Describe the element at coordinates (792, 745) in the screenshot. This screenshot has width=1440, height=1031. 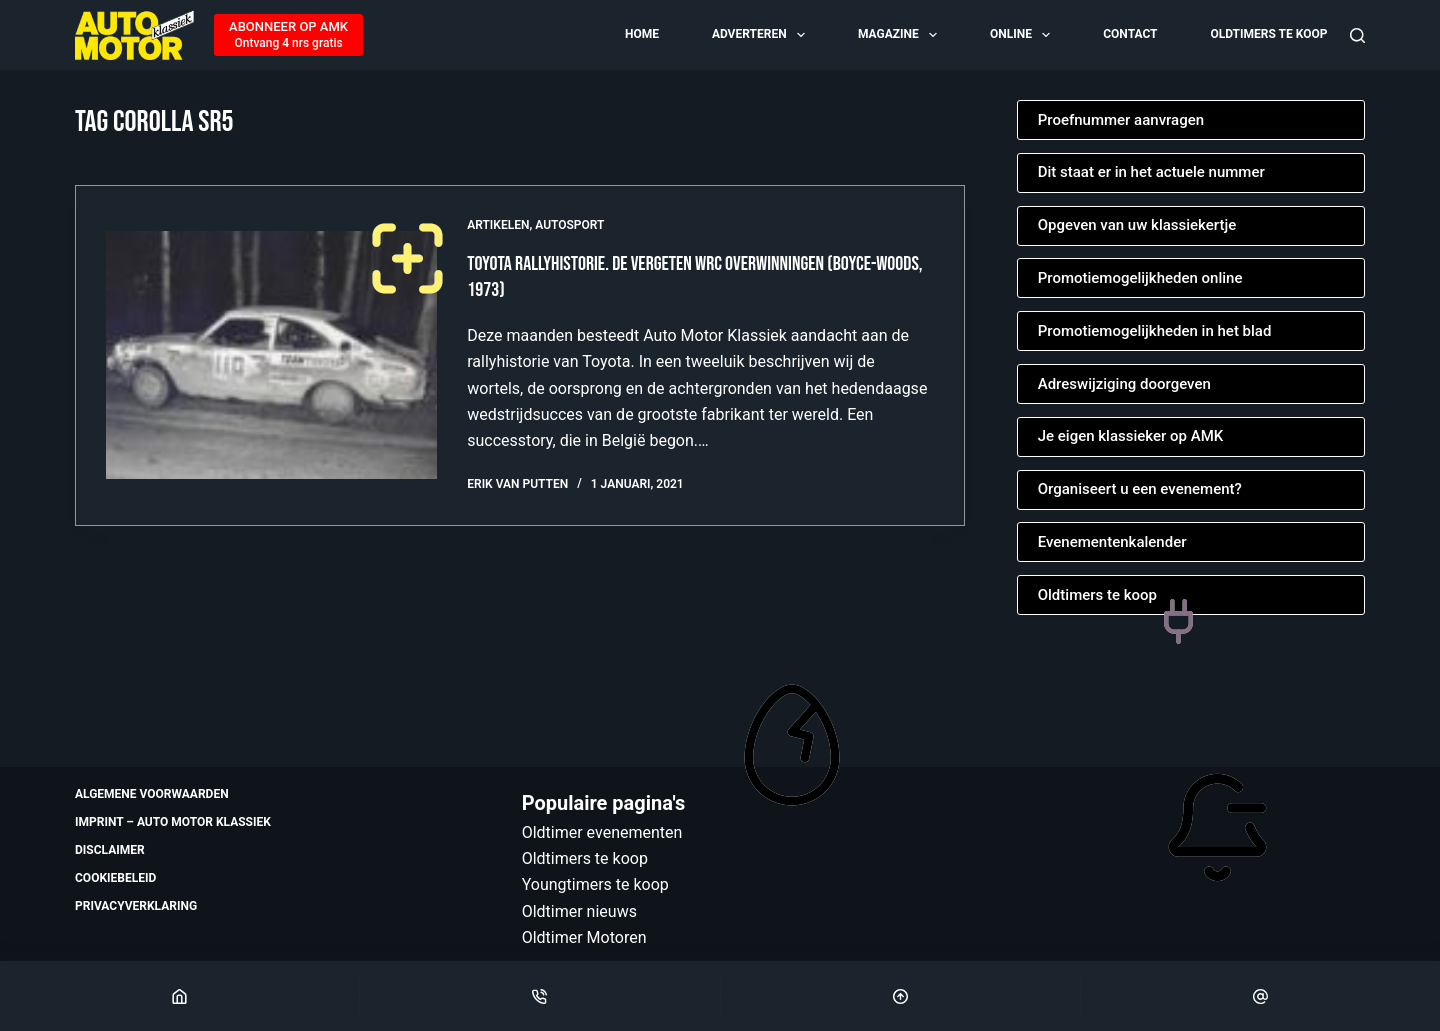
I see `indicates a cracked or broken item` at that location.